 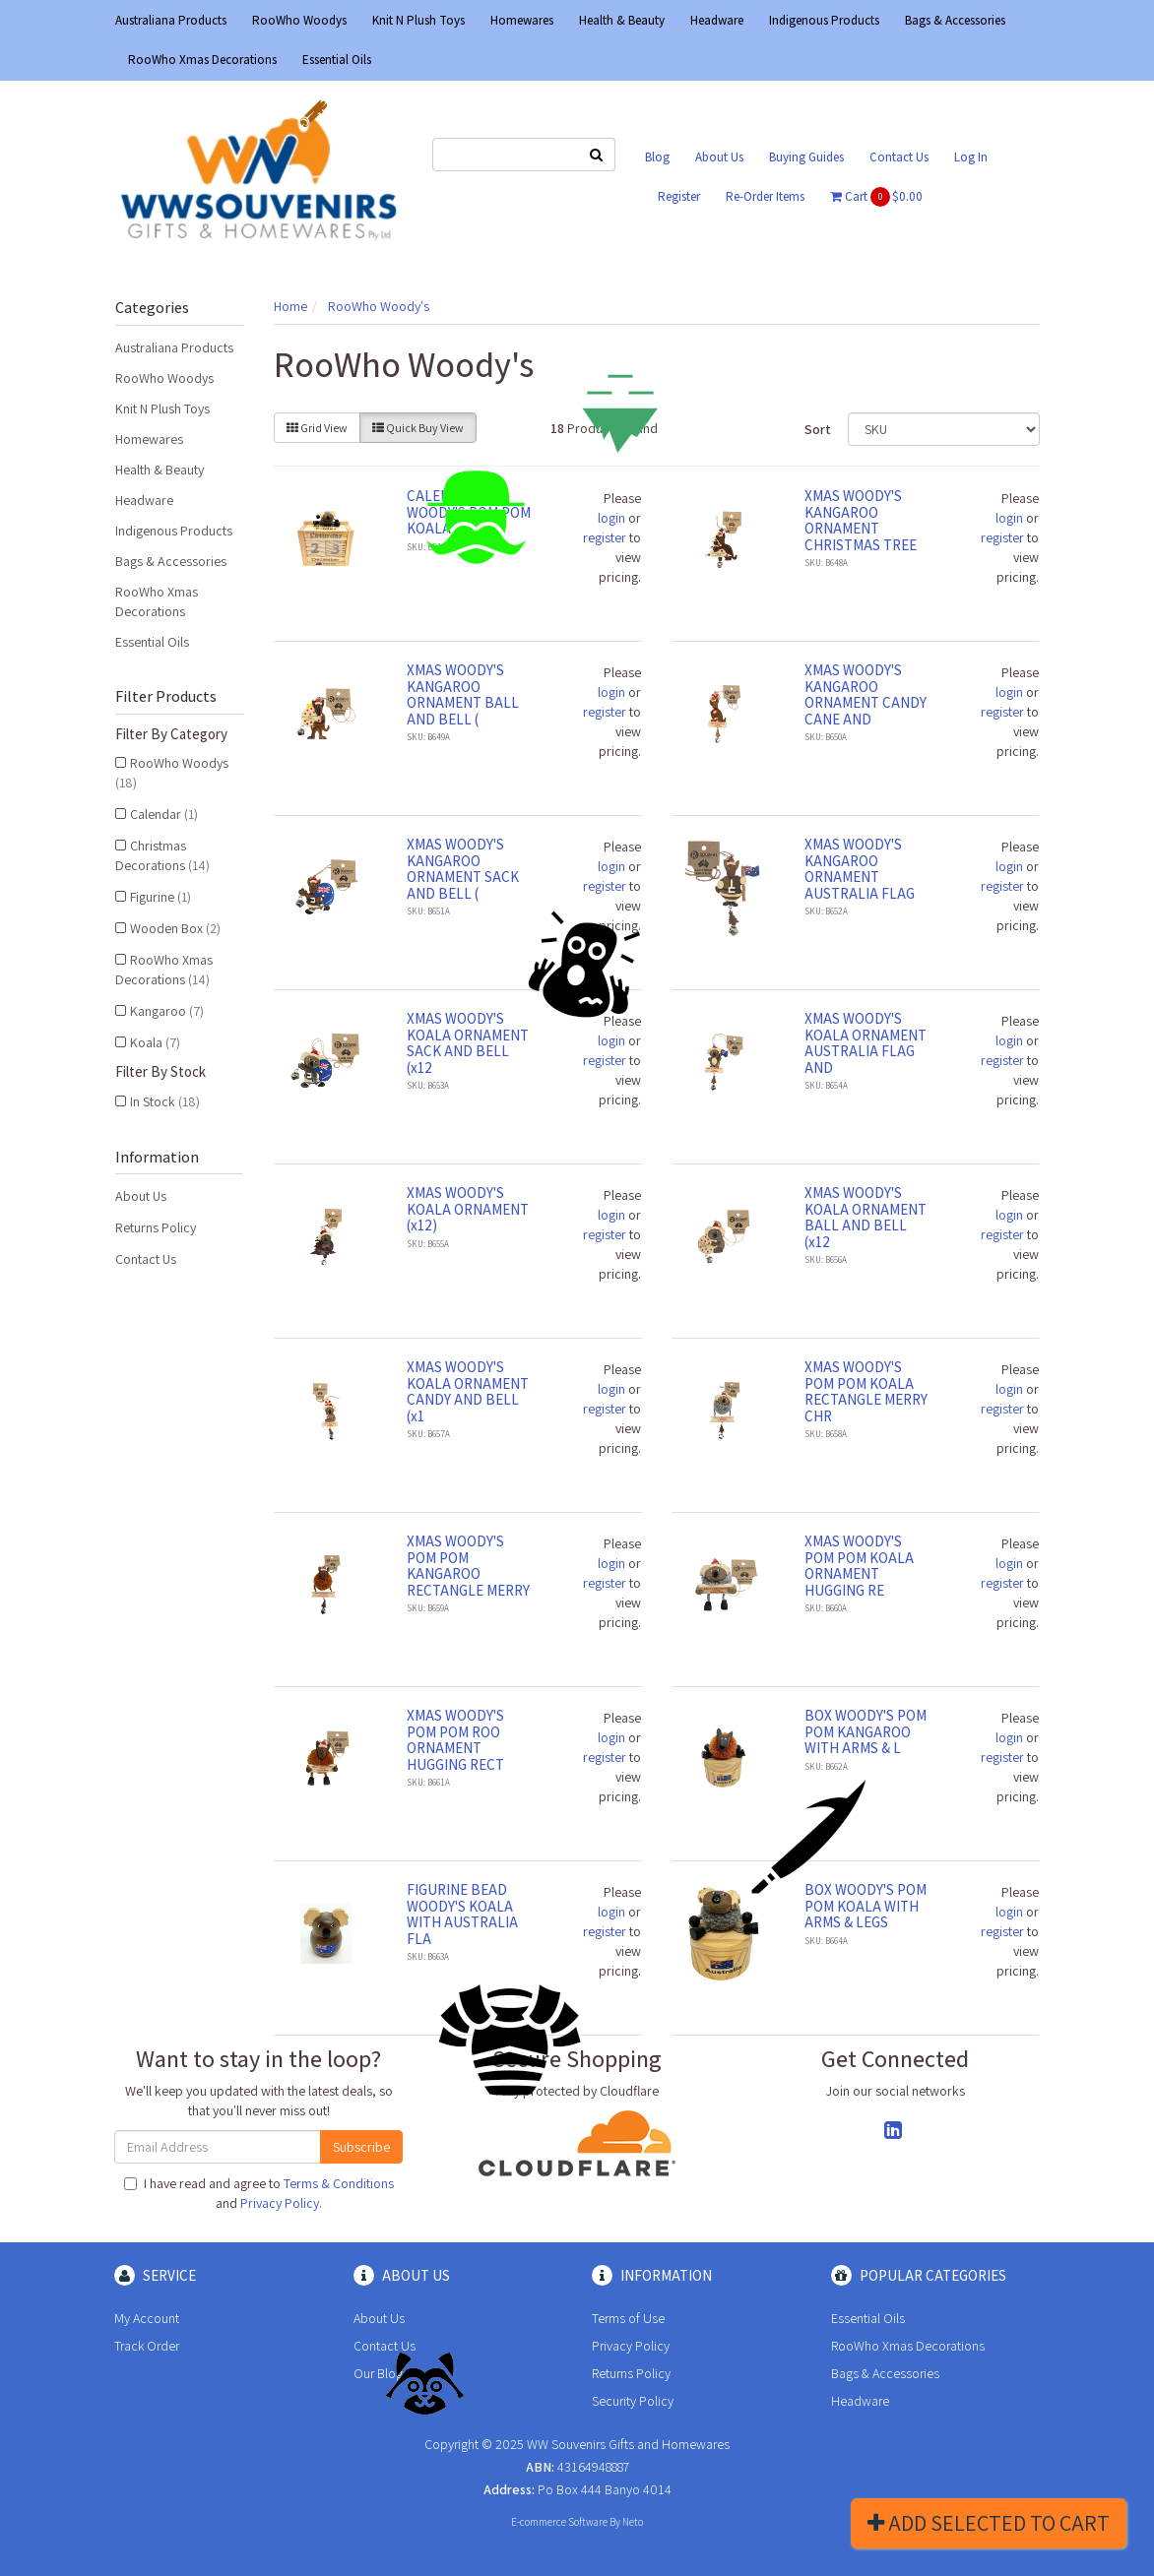 I want to click on equip body armor, so click(x=509, y=2039).